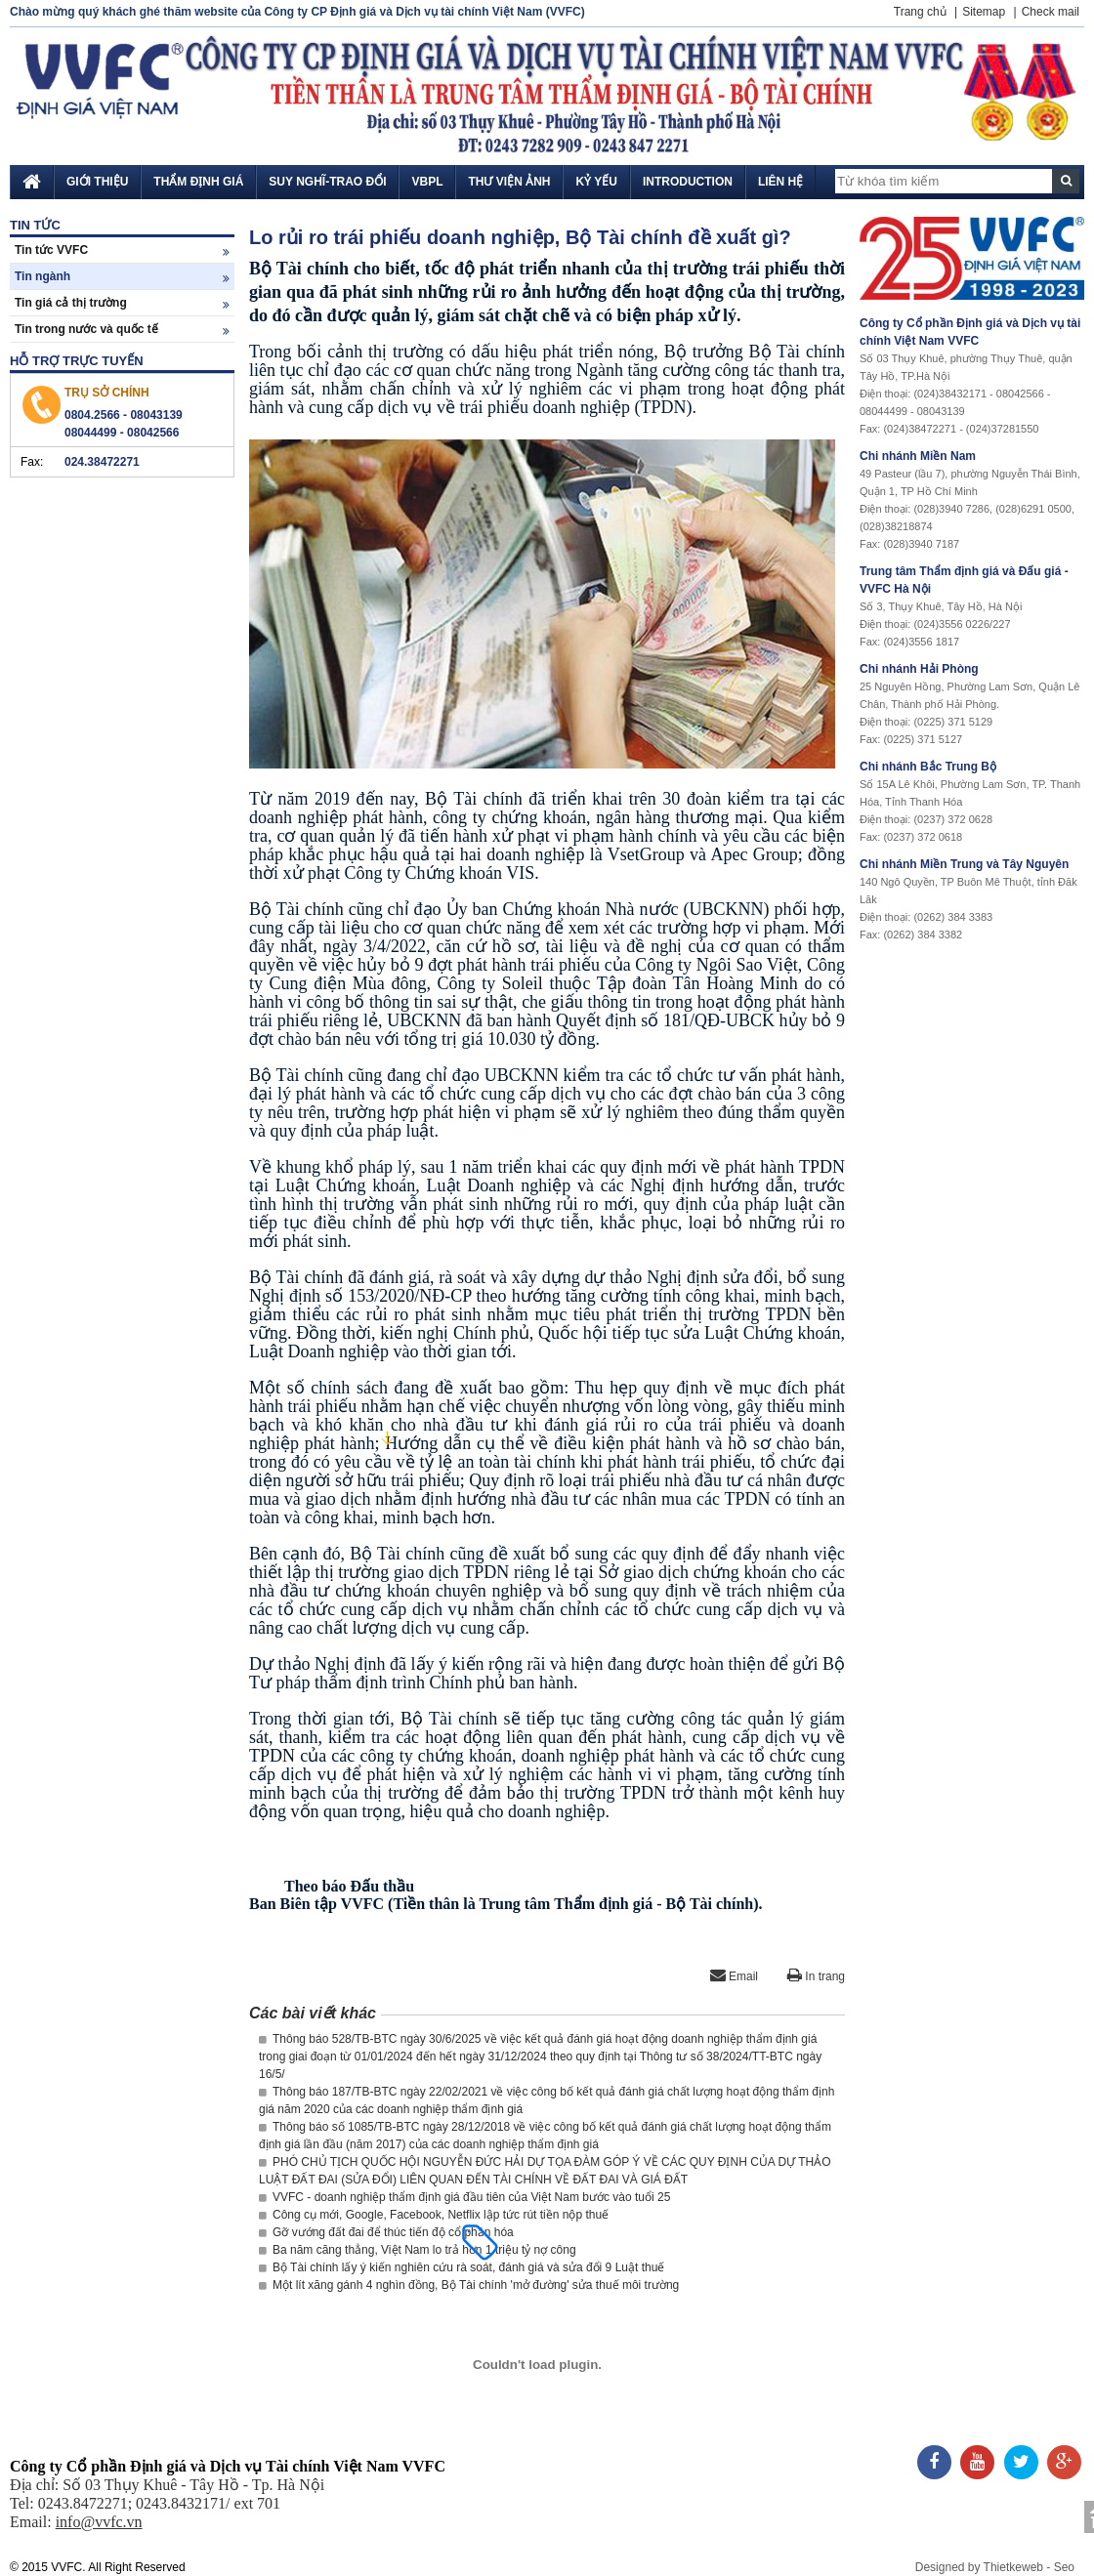 This screenshot has height=2576, width=1094. I want to click on add or view tags for an item, so click(480, 2242).